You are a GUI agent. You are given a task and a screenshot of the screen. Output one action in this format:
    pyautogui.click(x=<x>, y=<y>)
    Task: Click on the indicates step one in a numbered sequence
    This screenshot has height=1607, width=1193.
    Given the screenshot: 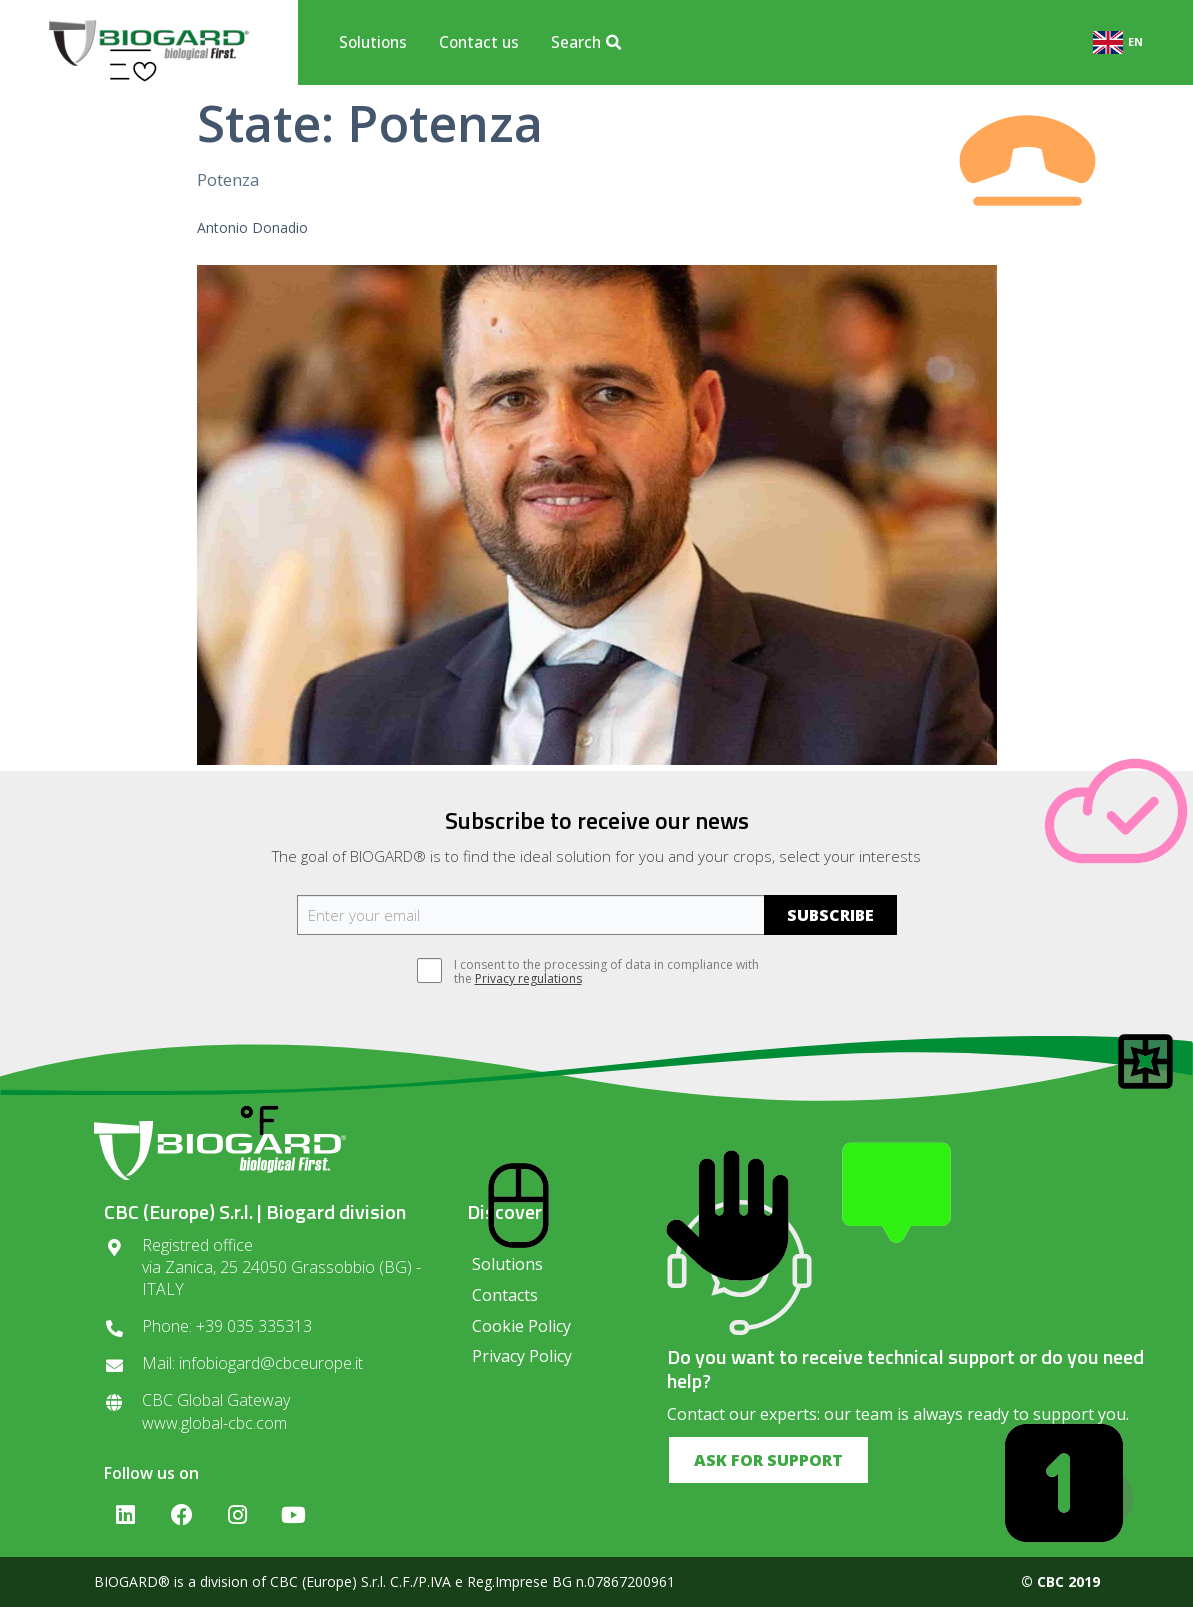 What is the action you would take?
    pyautogui.click(x=1064, y=1483)
    